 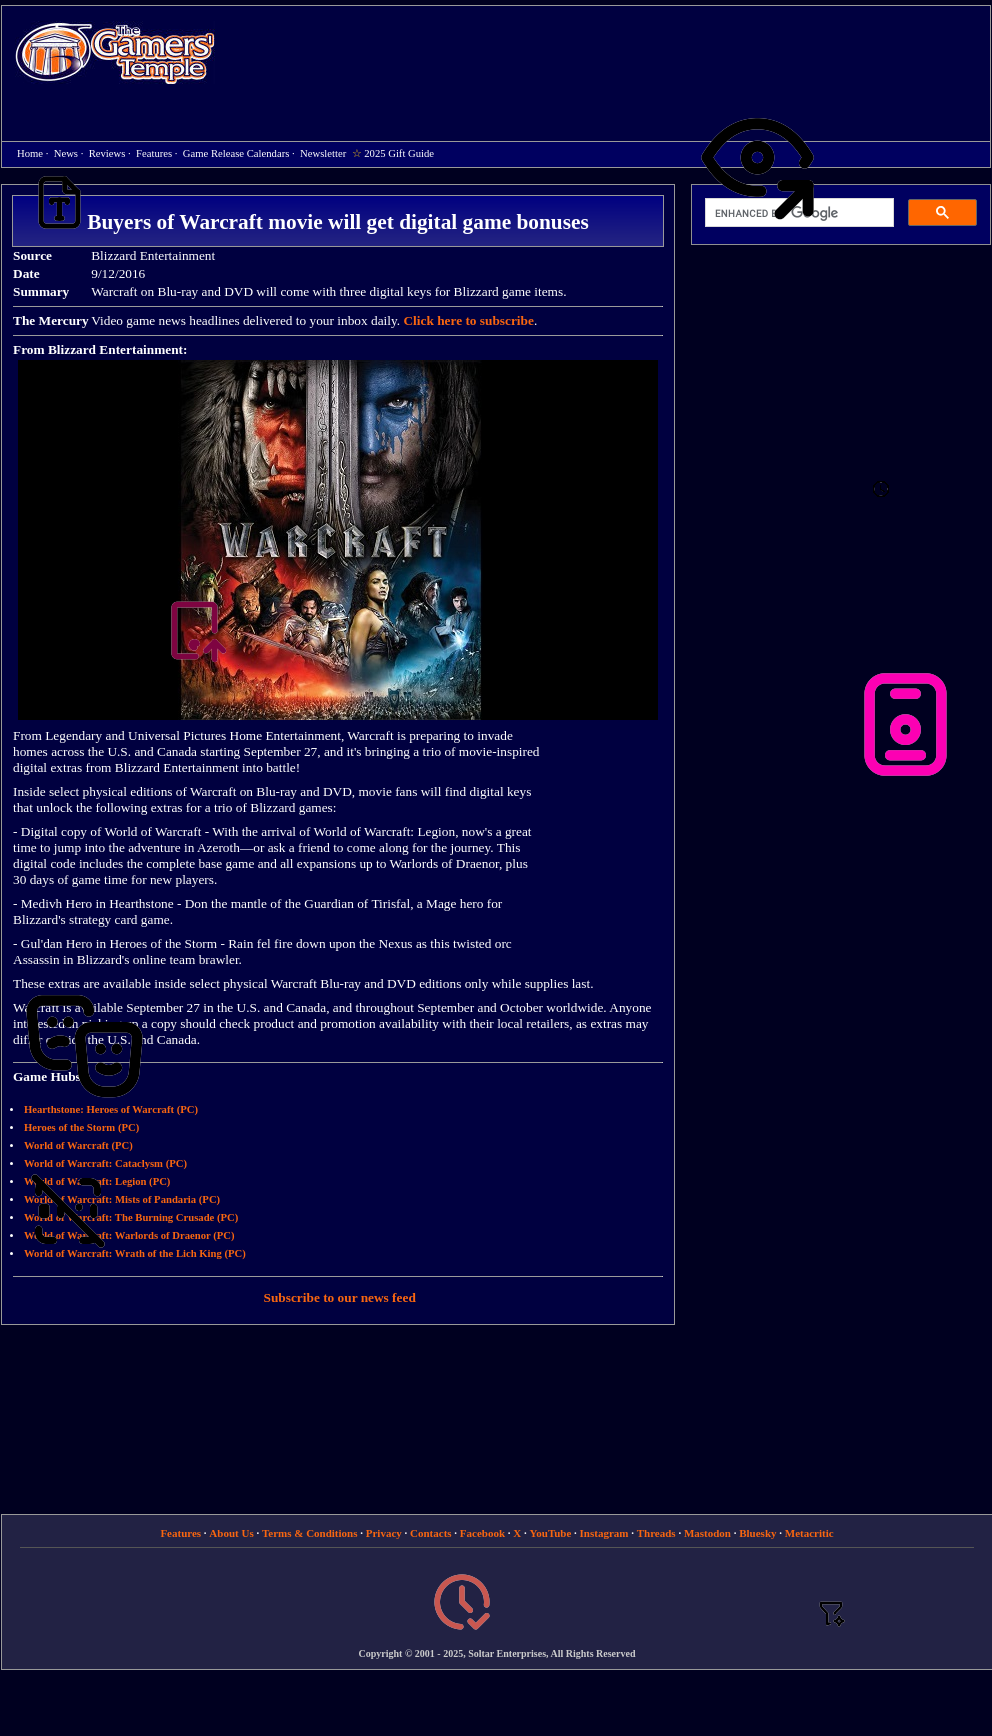 What do you see at coordinates (462, 1602) in the screenshot?
I see `task or event completed on time` at bounding box center [462, 1602].